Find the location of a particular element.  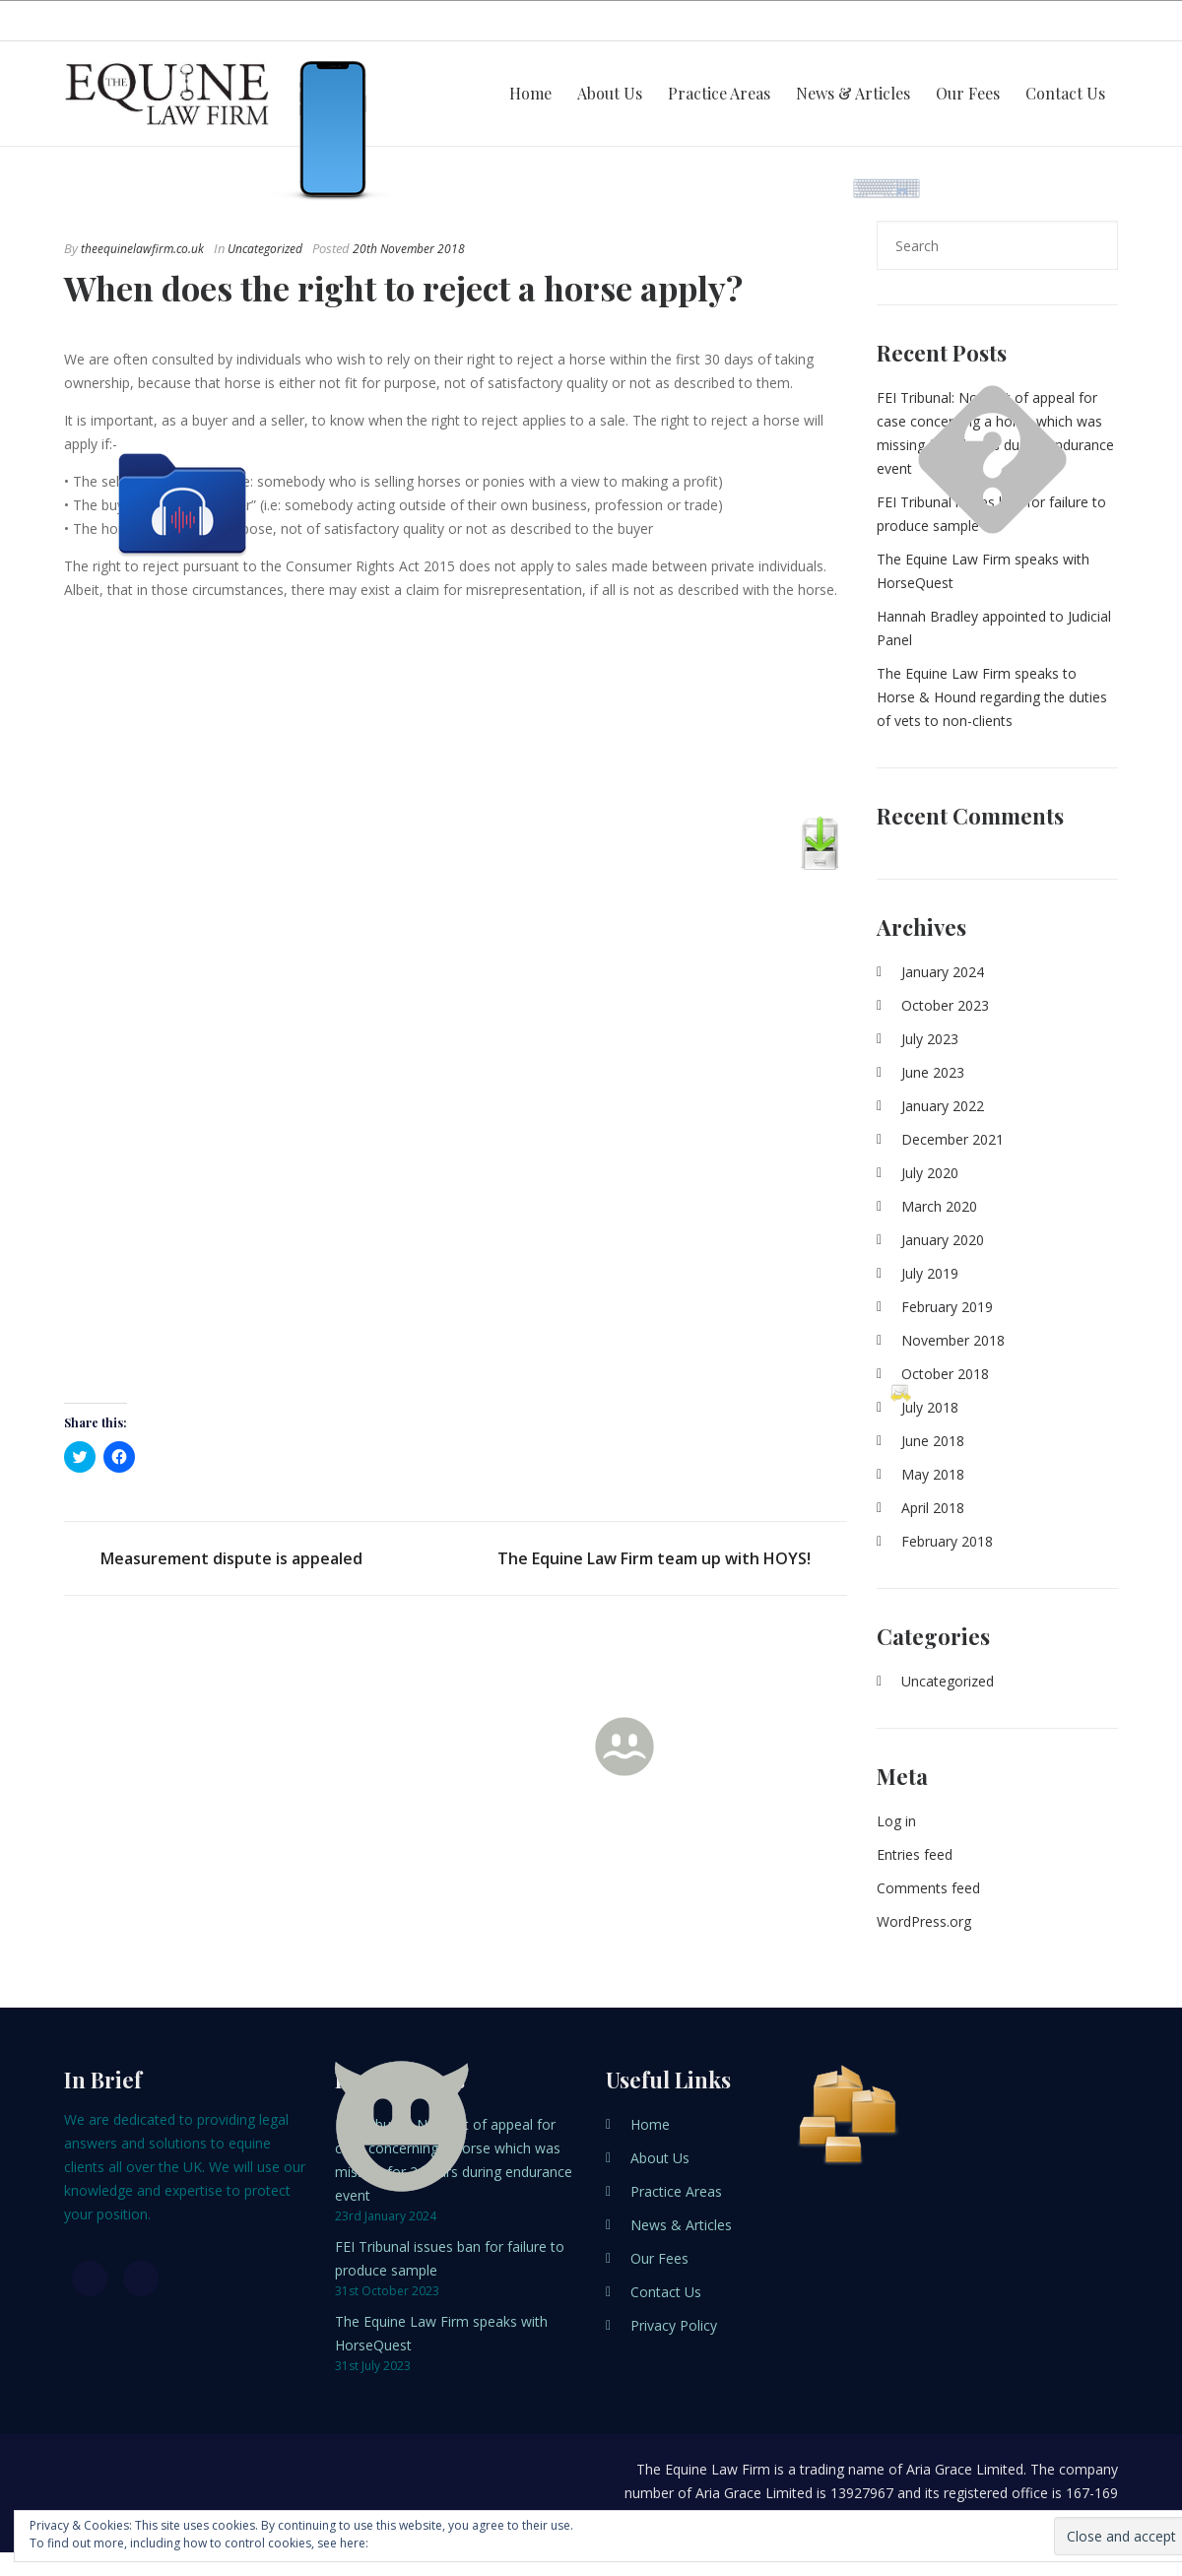

iPhone 12 Pro device icon is located at coordinates (333, 131).